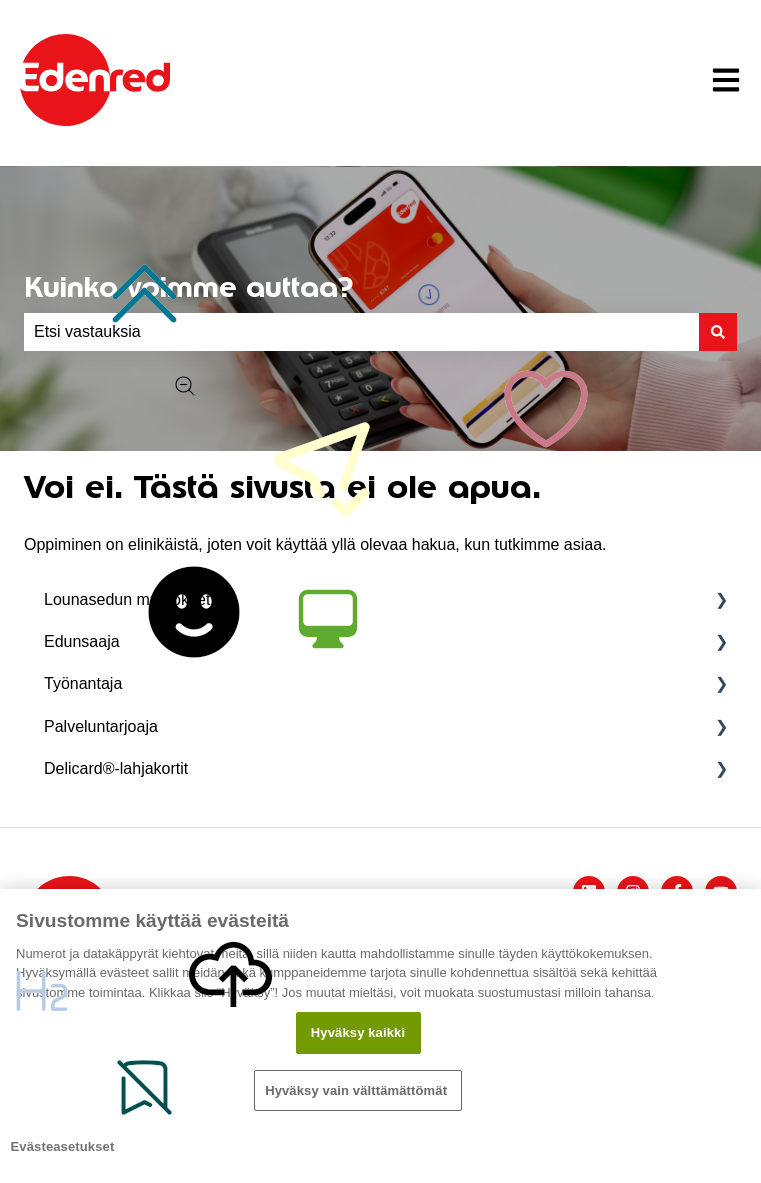 The image size is (761, 1183). I want to click on format text as heading level 2, so click(42, 991).